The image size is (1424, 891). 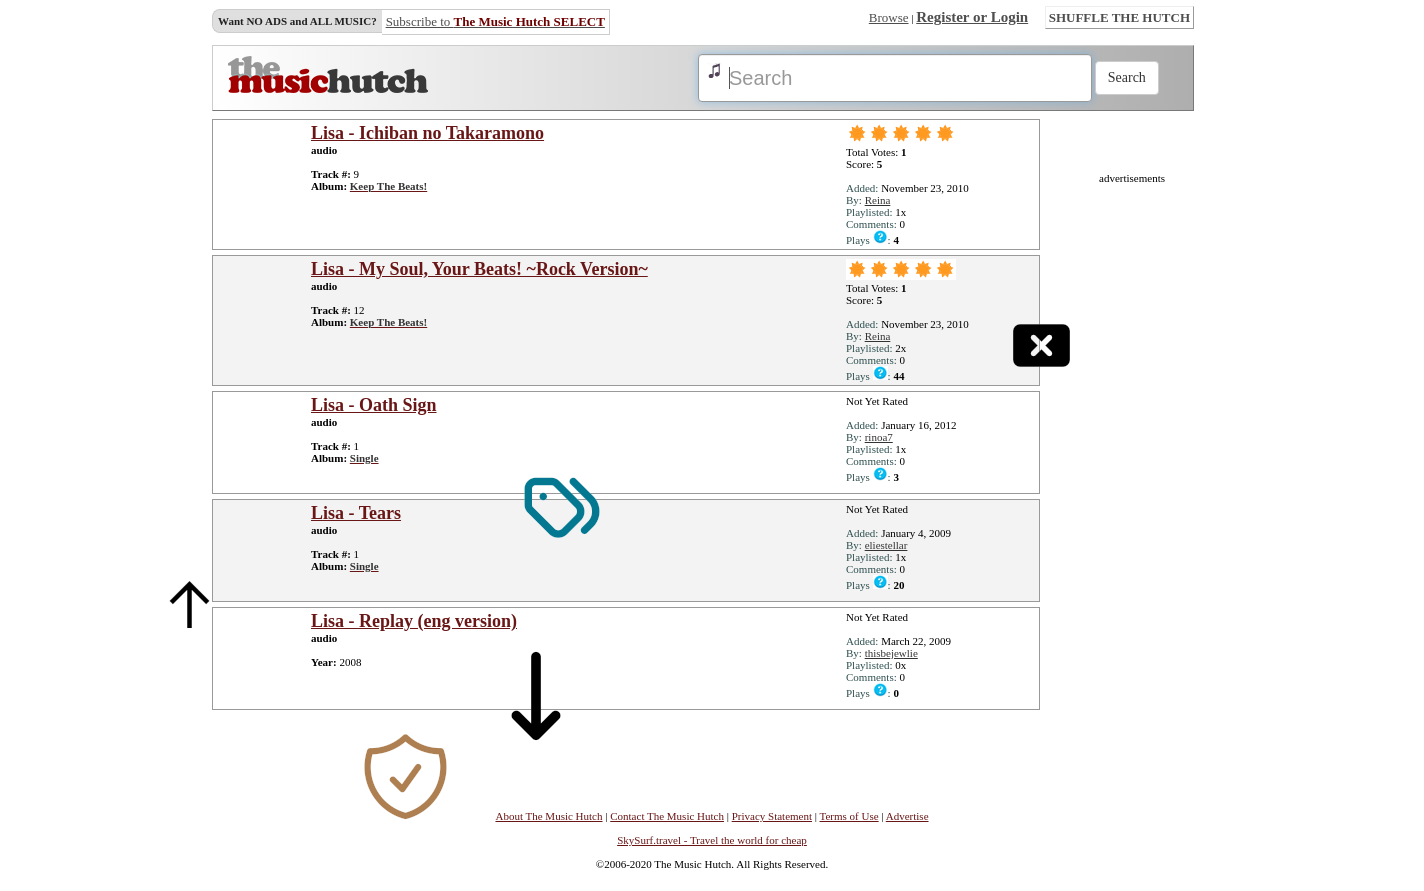 What do you see at coordinates (1041, 345) in the screenshot?
I see `close the current window` at bounding box center [1041, 345].